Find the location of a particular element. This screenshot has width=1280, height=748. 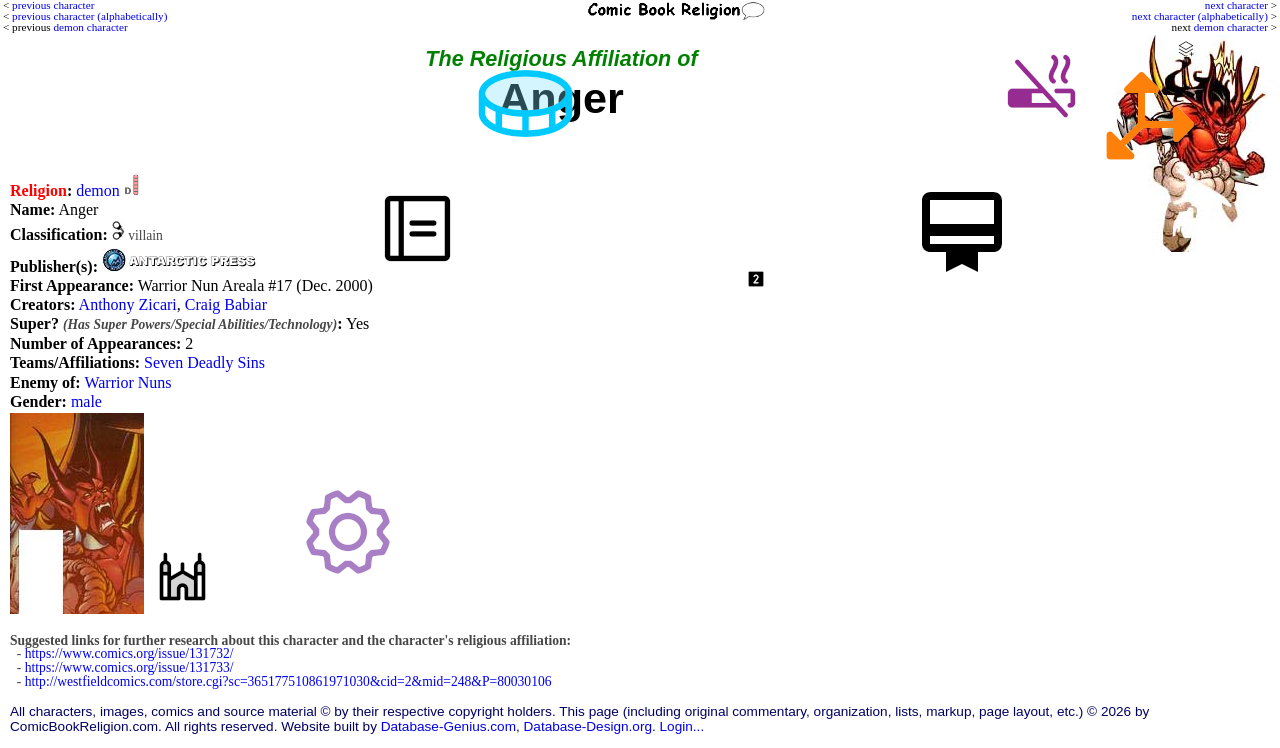

locate nearby synagogues on a map is located at coordinates (182, 577).